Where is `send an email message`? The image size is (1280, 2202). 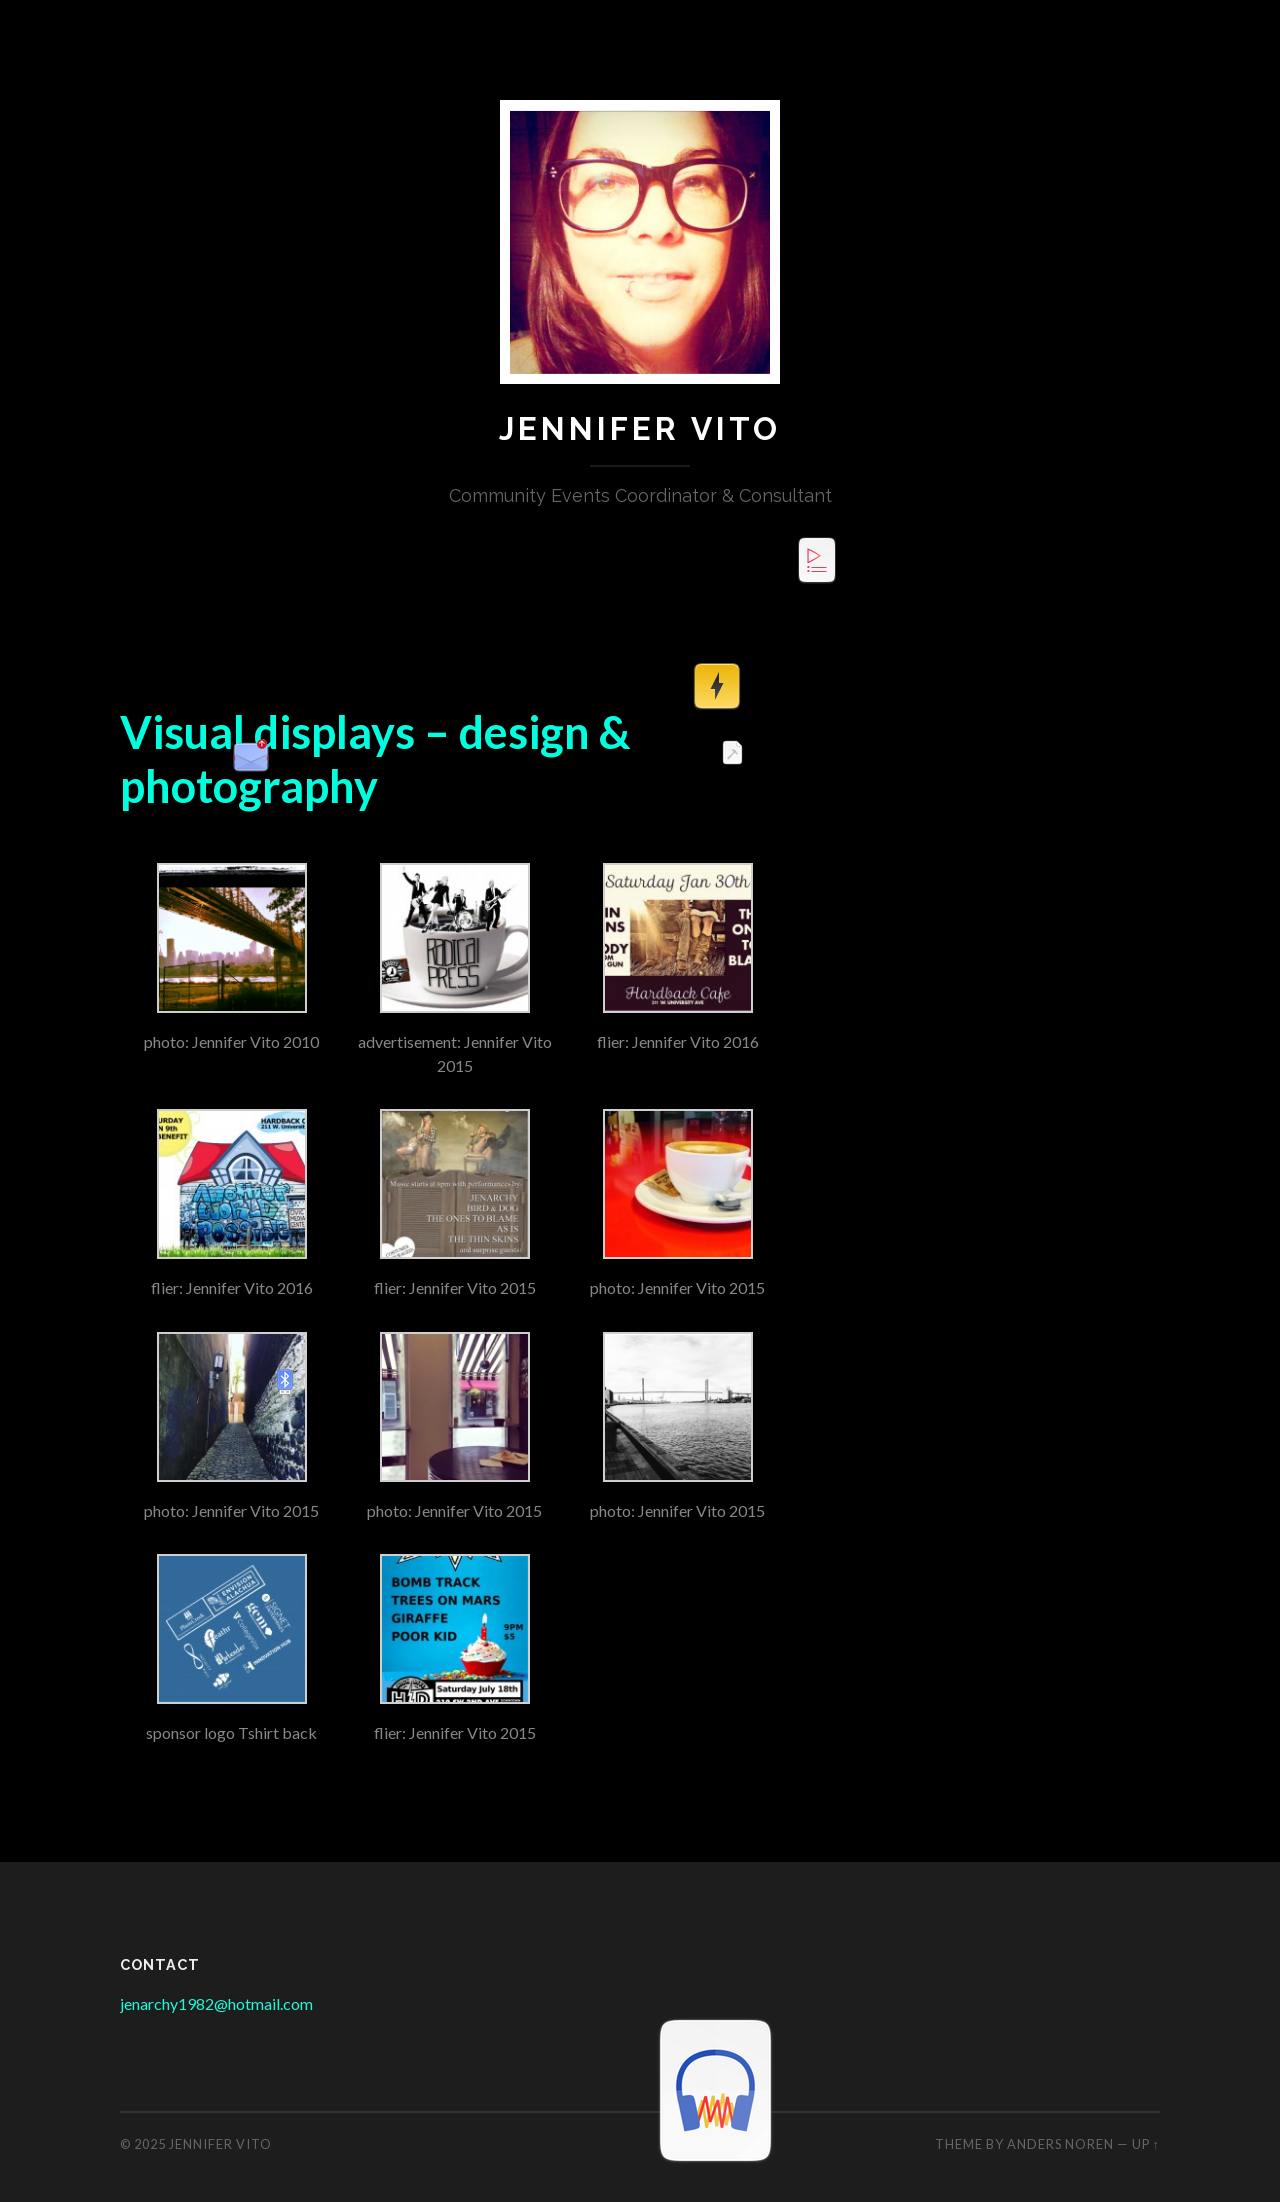 send an email message is located at coordinates (251, 757).